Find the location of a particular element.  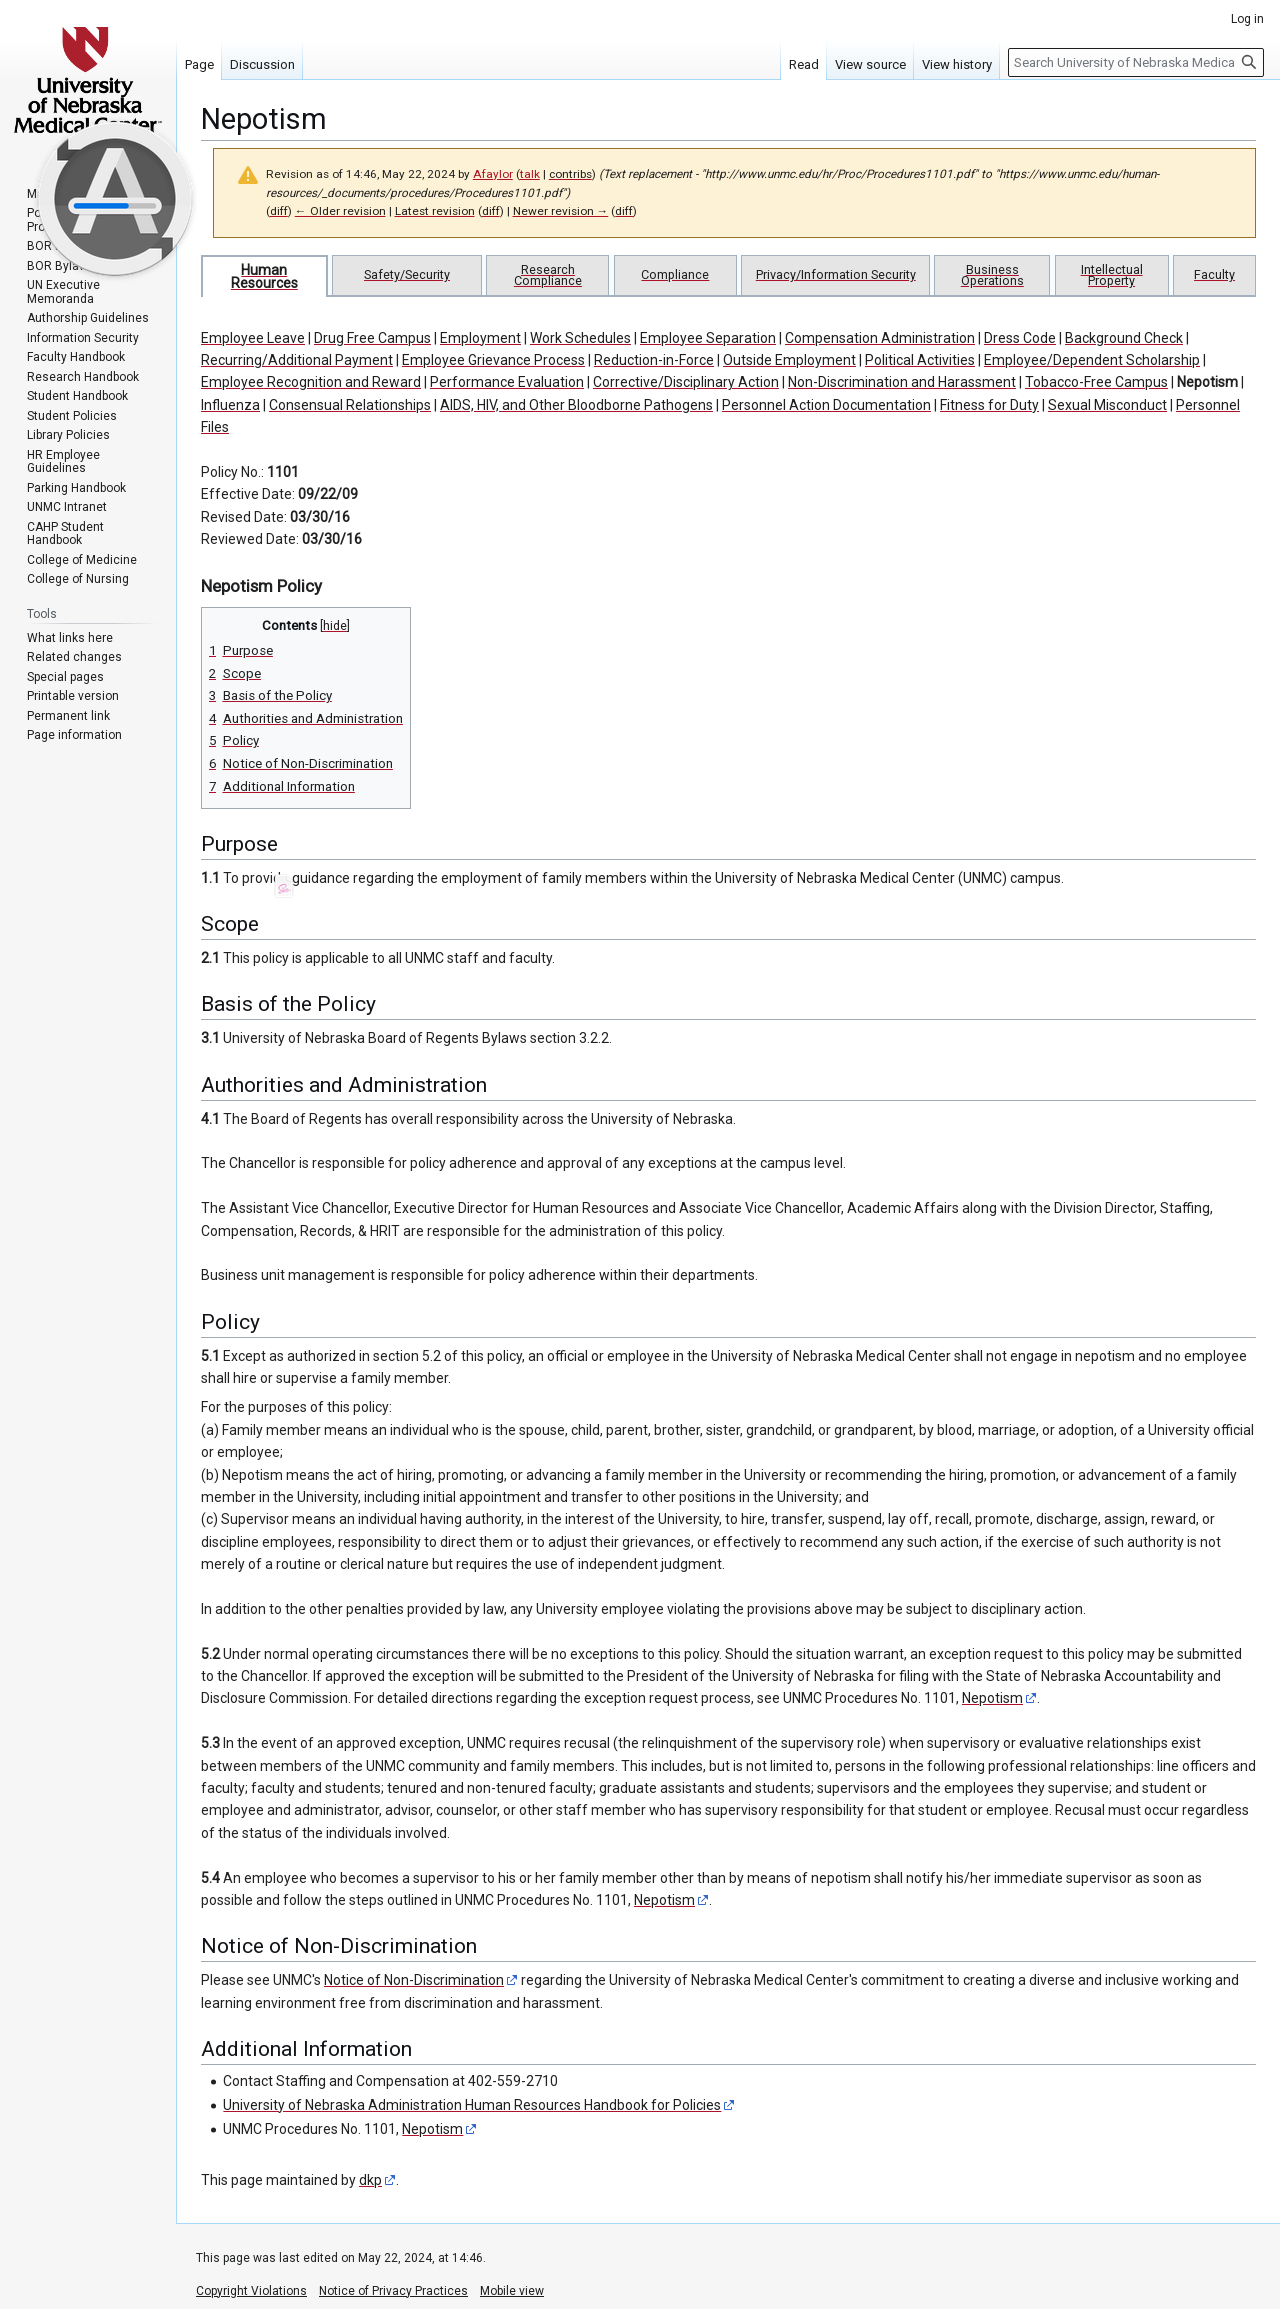

scss stylesheet file is located at coordinates (284, 886).